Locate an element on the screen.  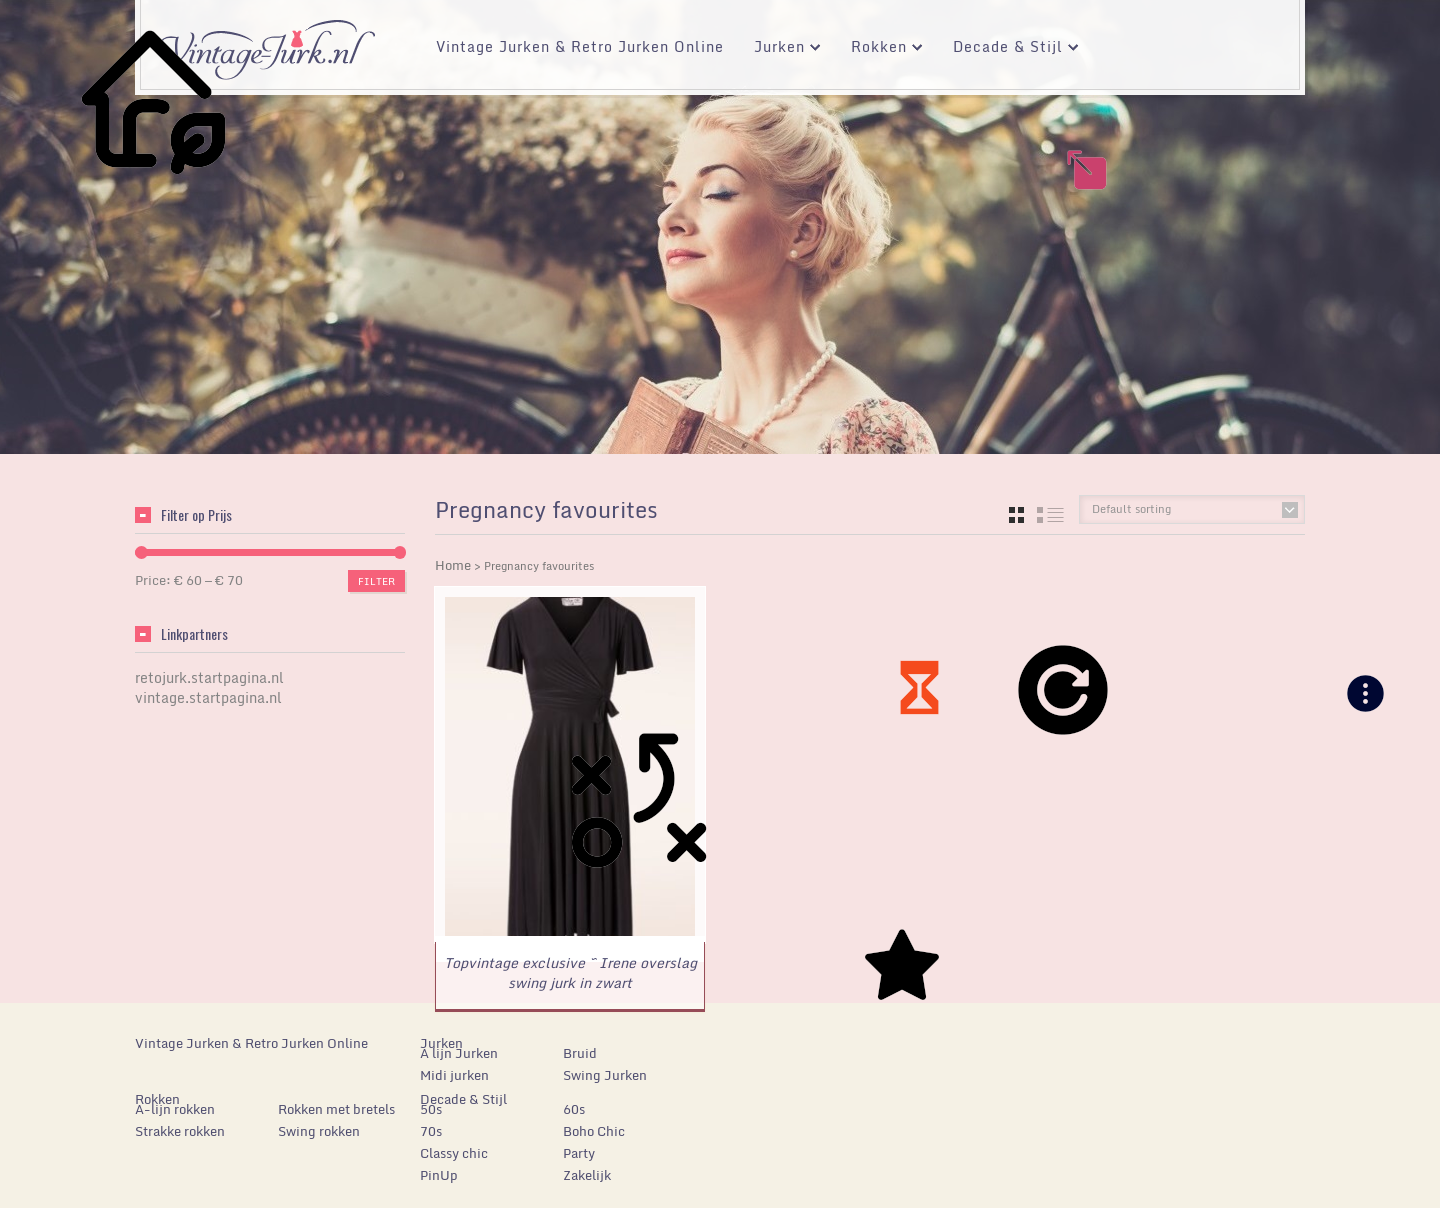
view eco-friendly home settings is located at coordinates (150, 99).